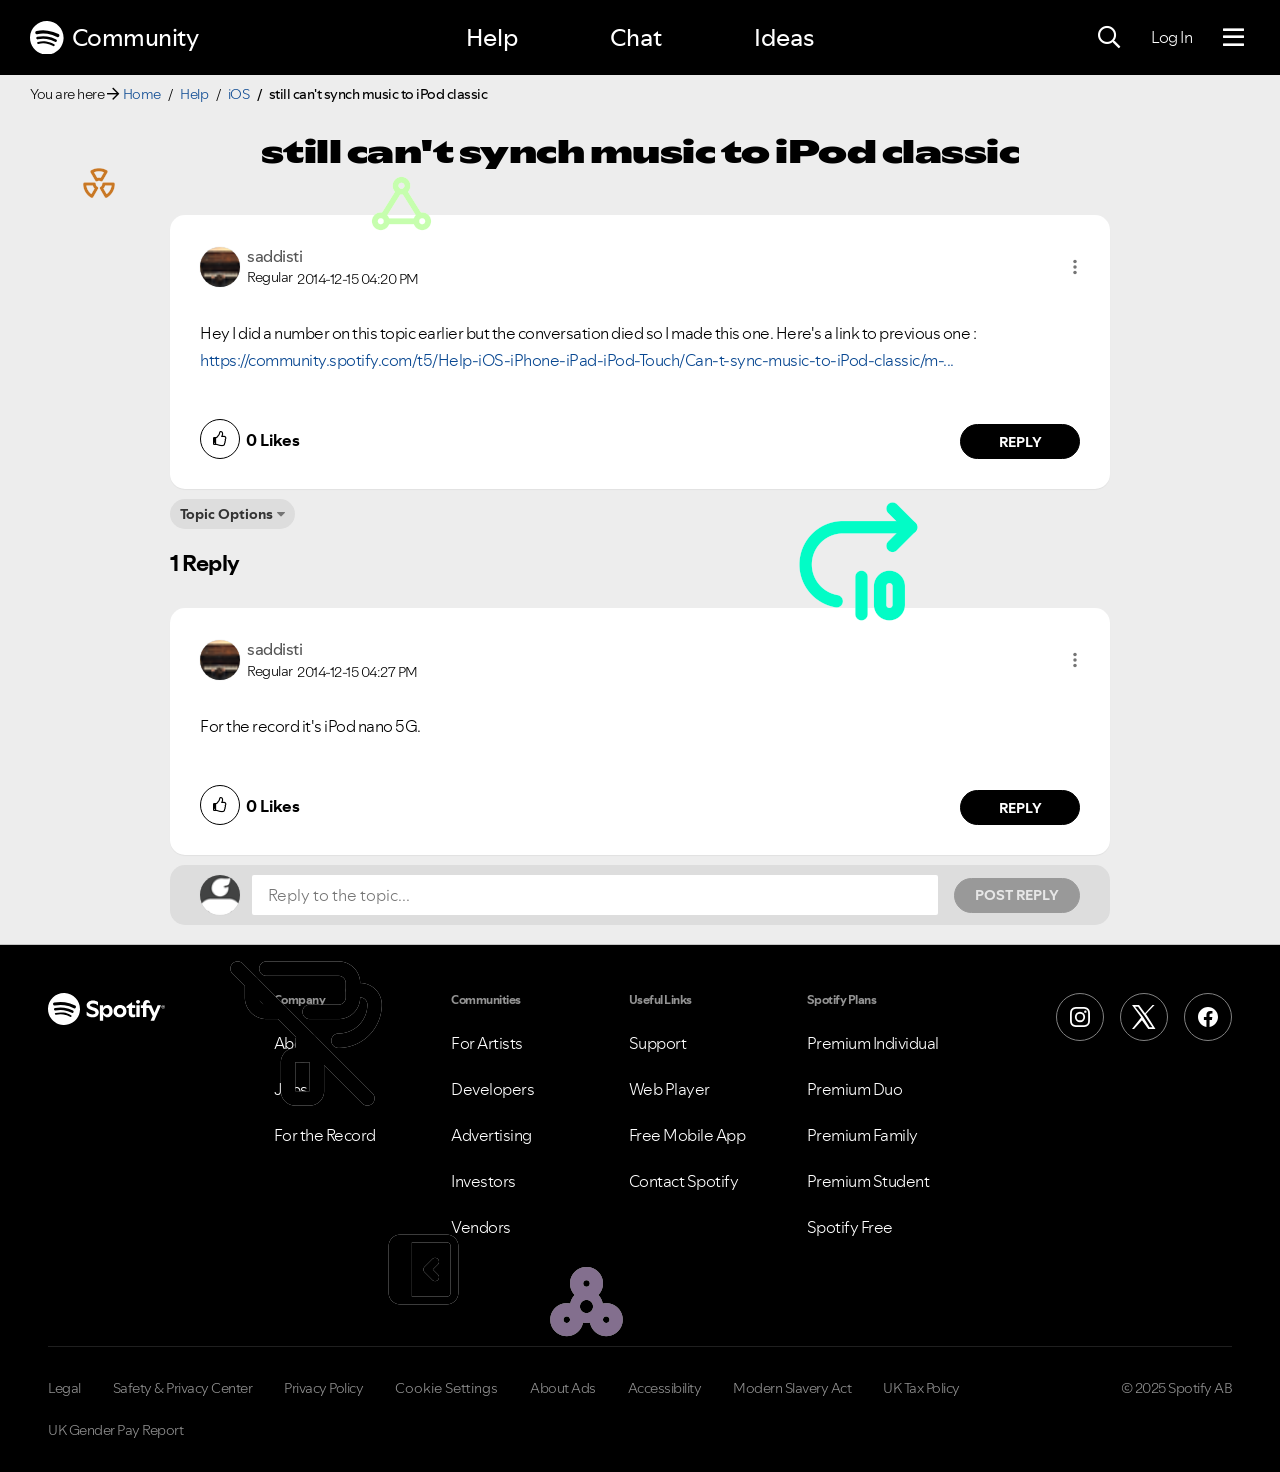 The width and height of the screenshot is (1280, 1472). Describe the element at coordinates (401, 203) in the screenshot. I see `view ring network topology` at that location.